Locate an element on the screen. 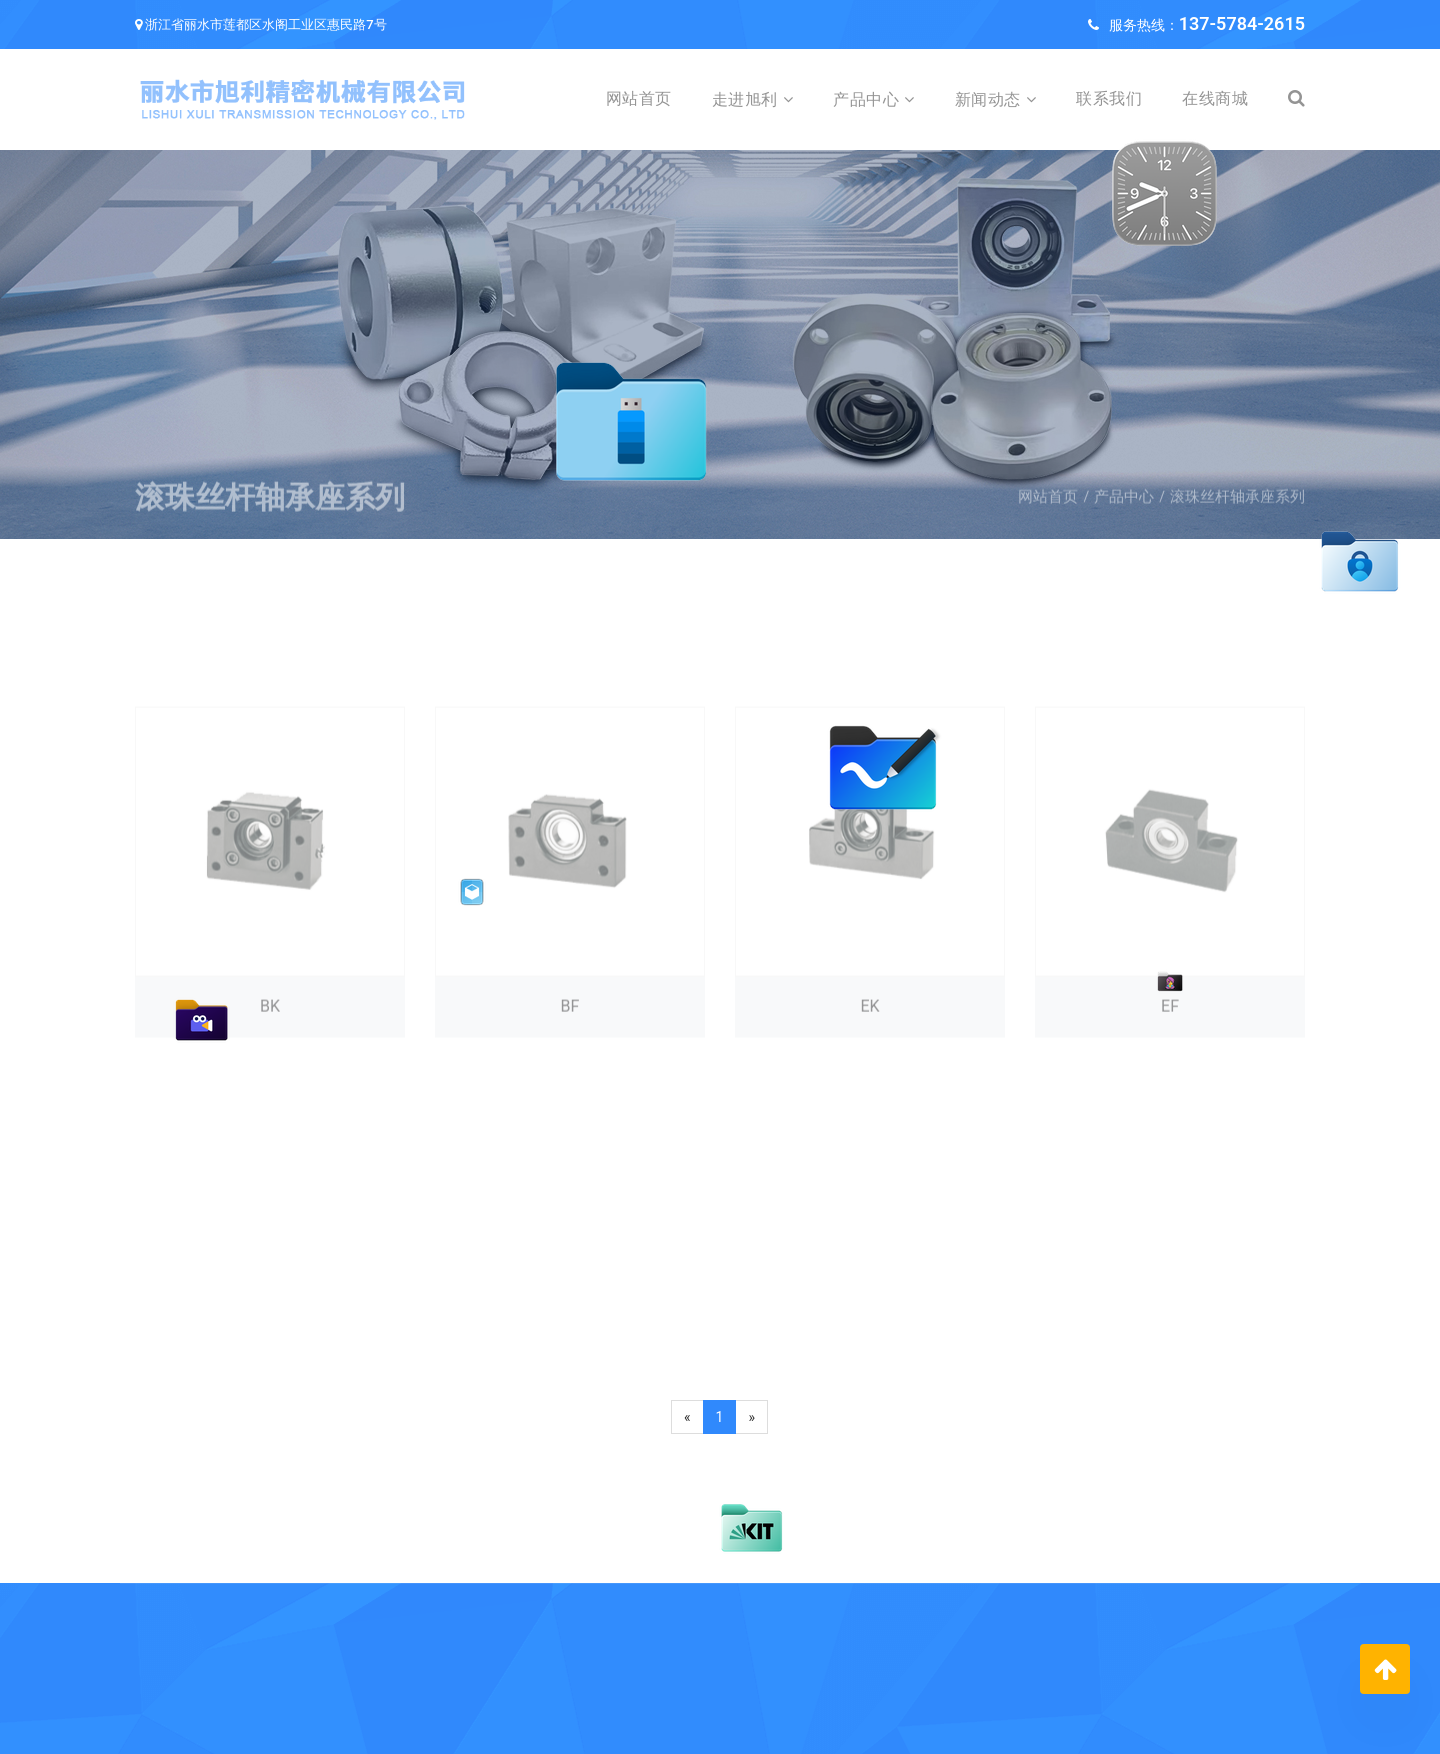 This screenshot has width=1440, height=1754. open microsoft whiteboard files folder is located at coordinates (882, 770).